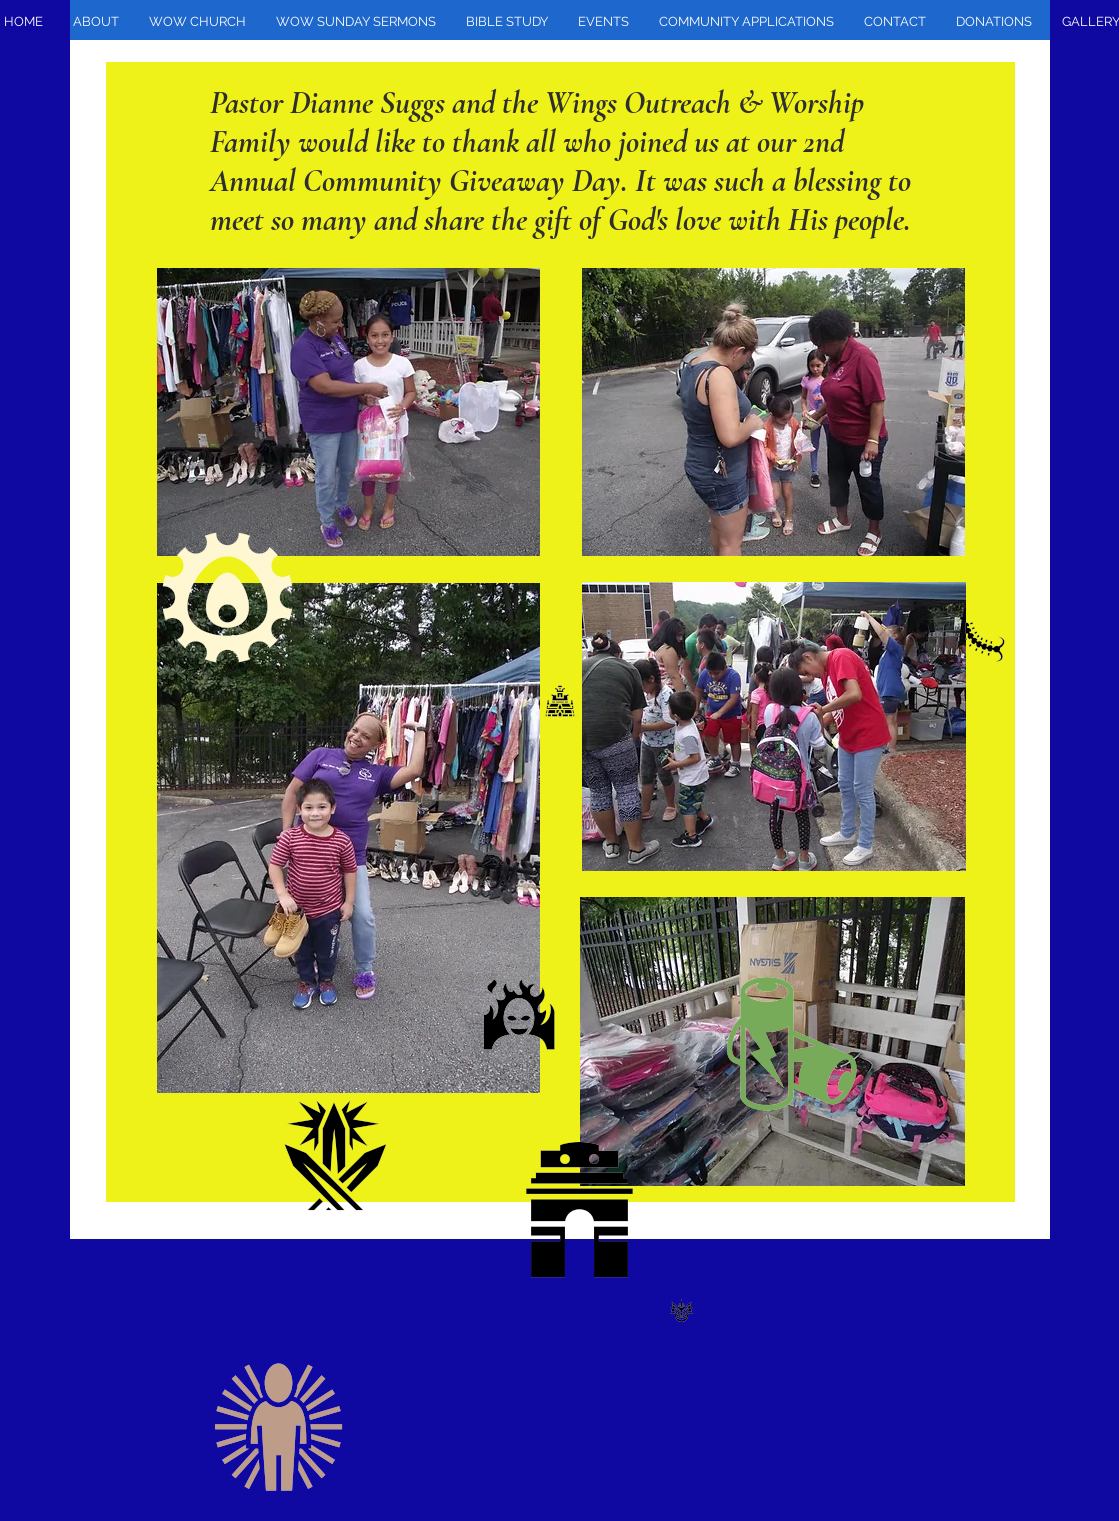 The image size is (1119, 1521). What do you see at coordinates (227, 597) in the screenshot?
I see `settings for oil or fluid-related features` at bounding box center [227, 597].